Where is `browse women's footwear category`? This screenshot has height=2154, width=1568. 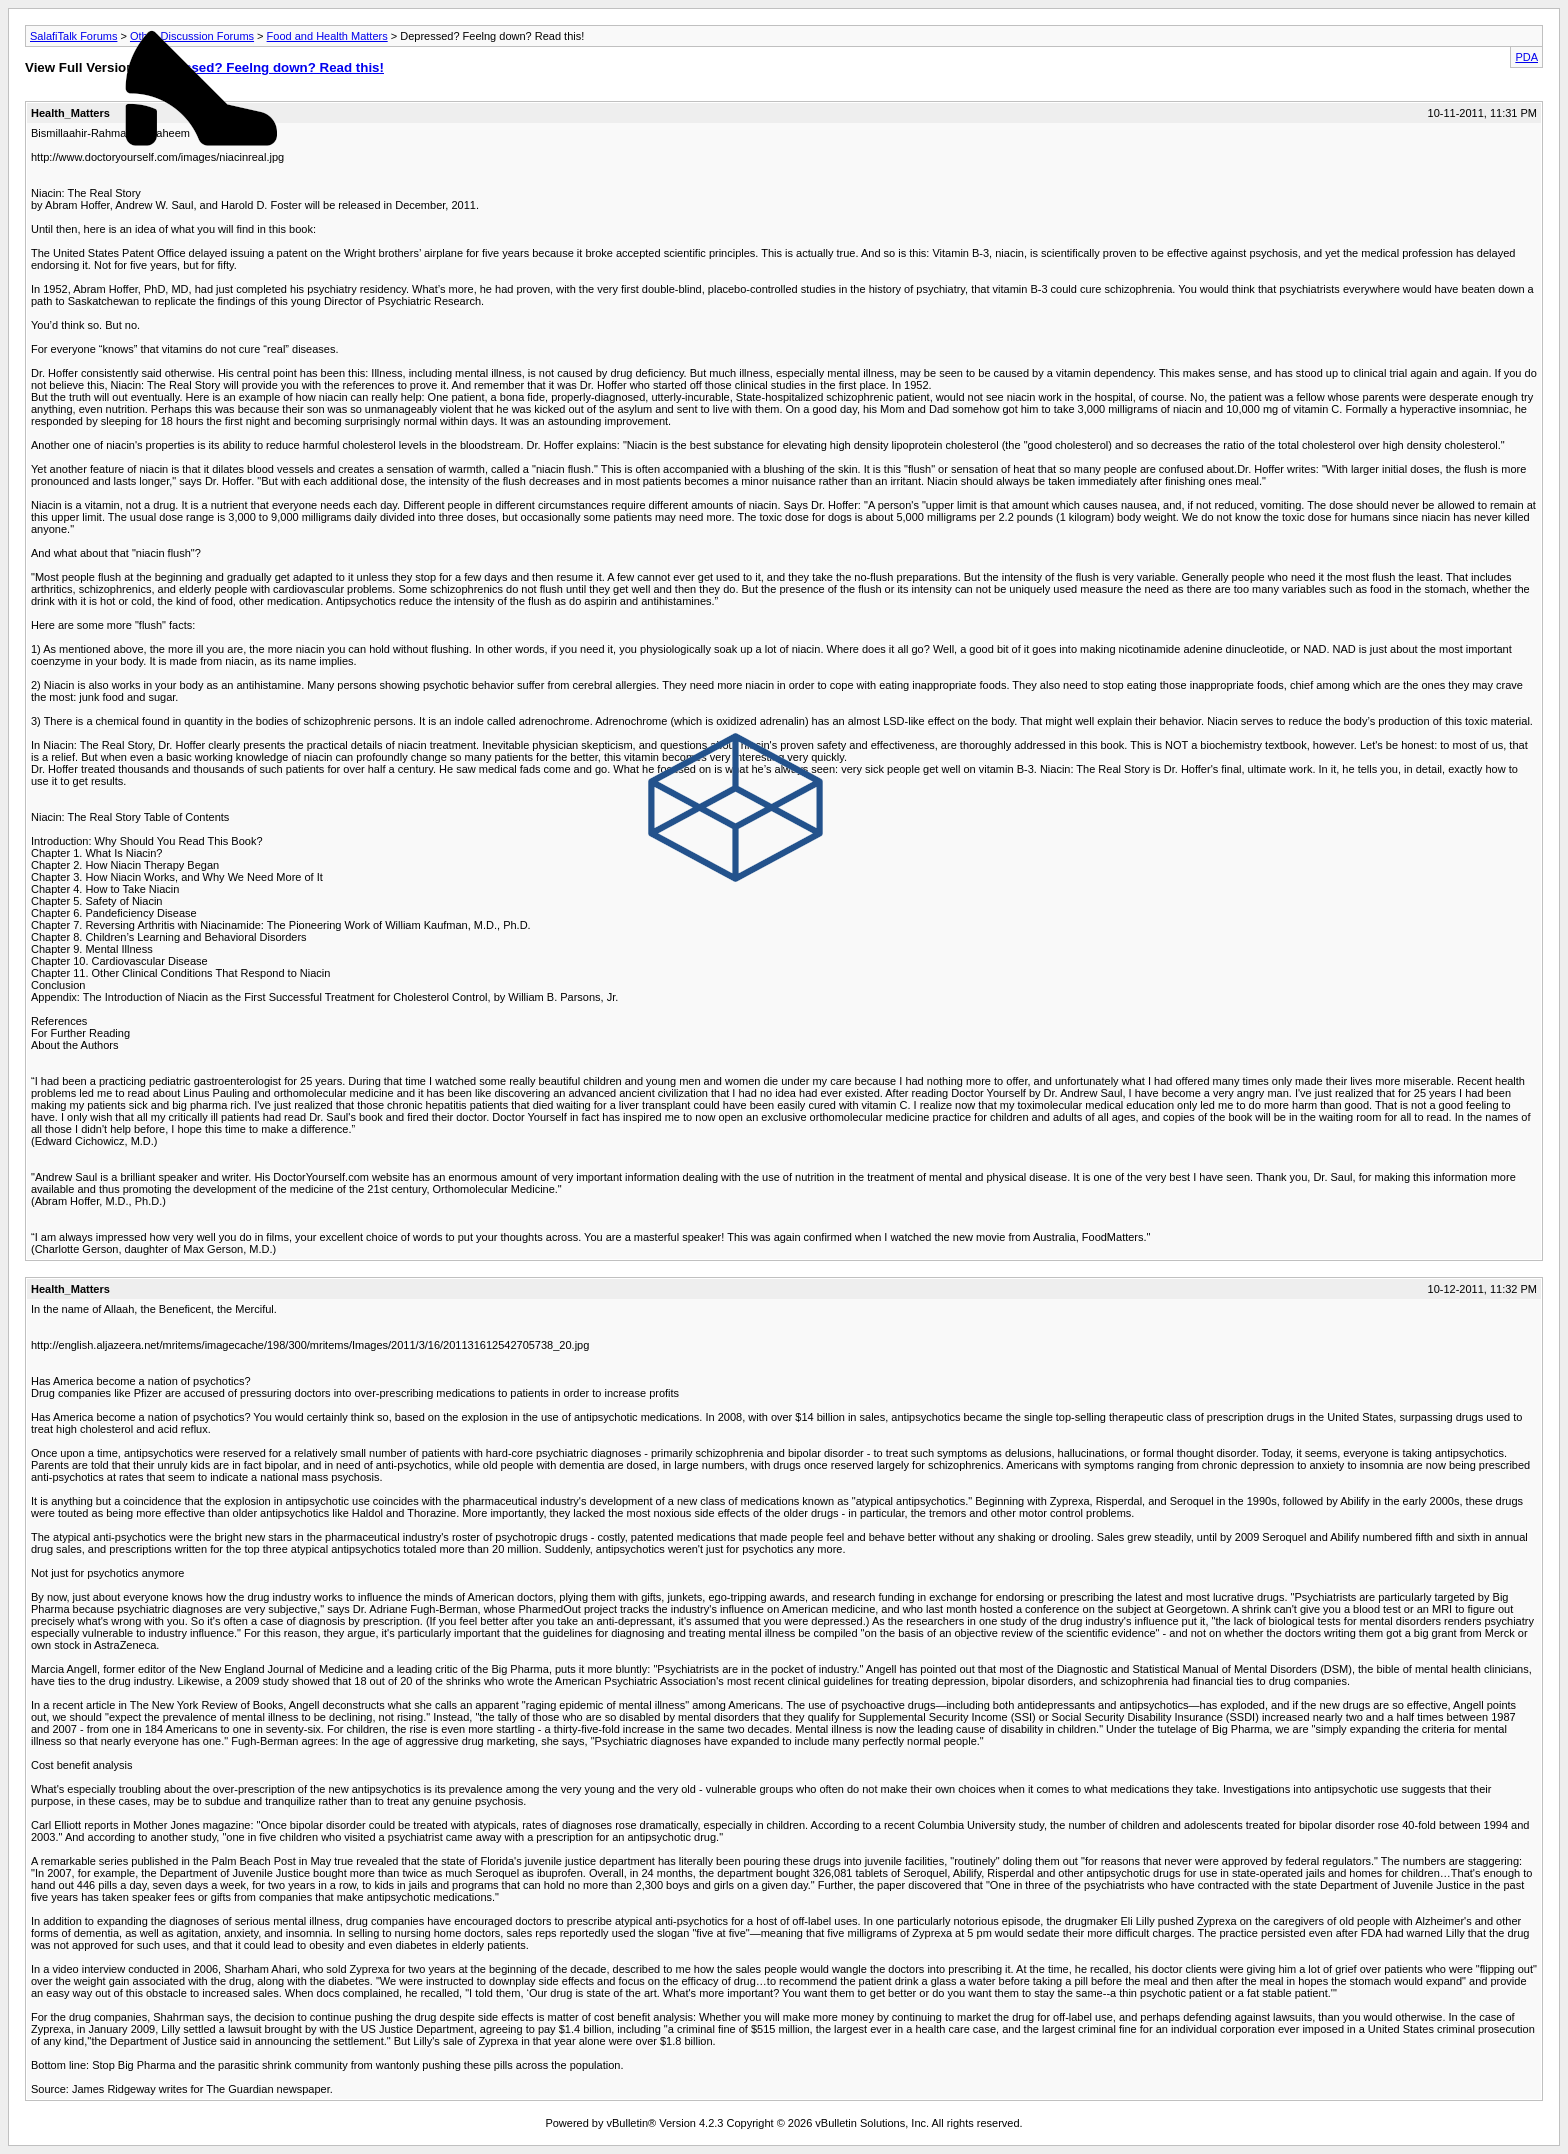 browse women's footwear category is located at coordinates (193, 93).